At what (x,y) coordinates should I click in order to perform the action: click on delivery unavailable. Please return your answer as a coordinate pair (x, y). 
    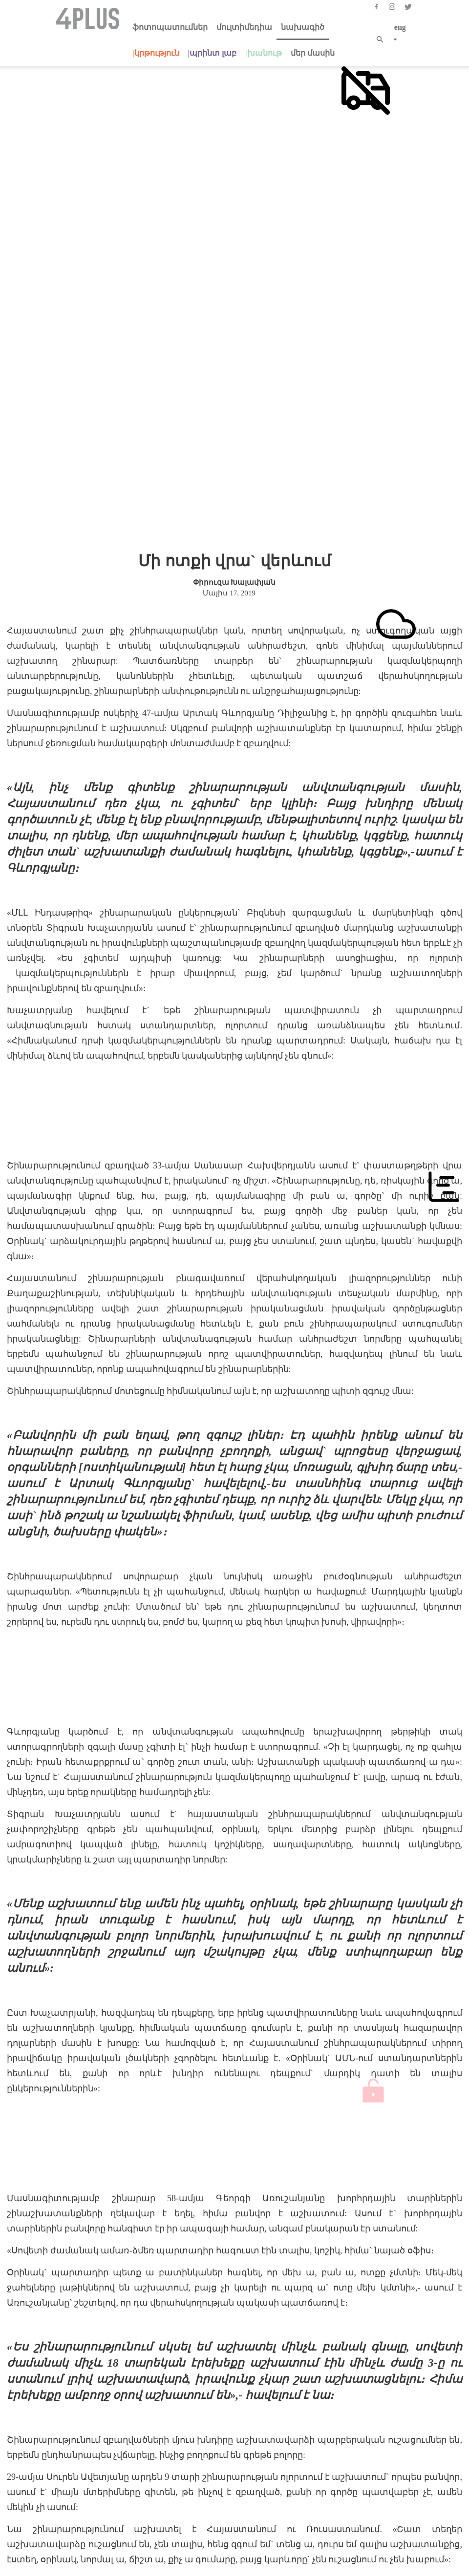
    Looking at the image, I should click on (365, 90).